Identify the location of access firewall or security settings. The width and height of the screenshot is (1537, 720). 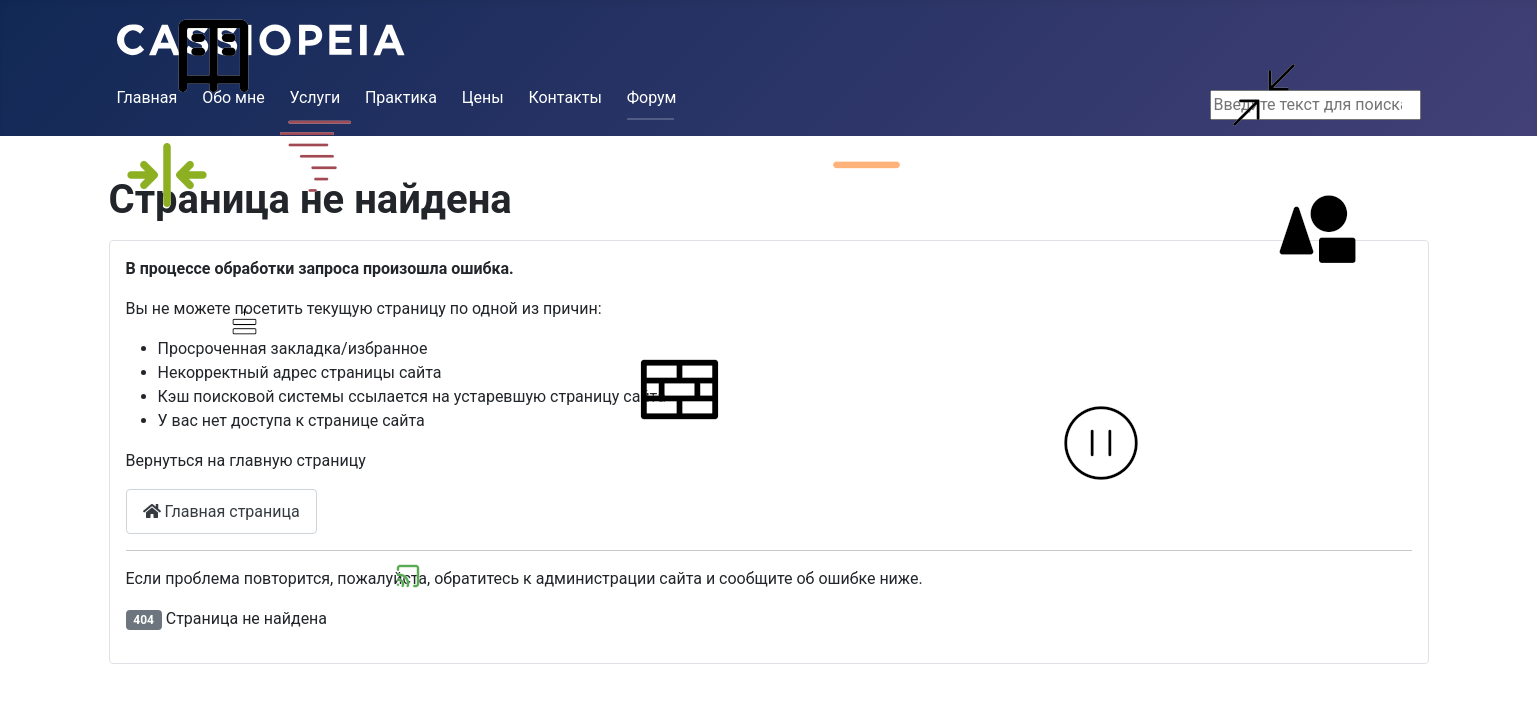
(679, 389).